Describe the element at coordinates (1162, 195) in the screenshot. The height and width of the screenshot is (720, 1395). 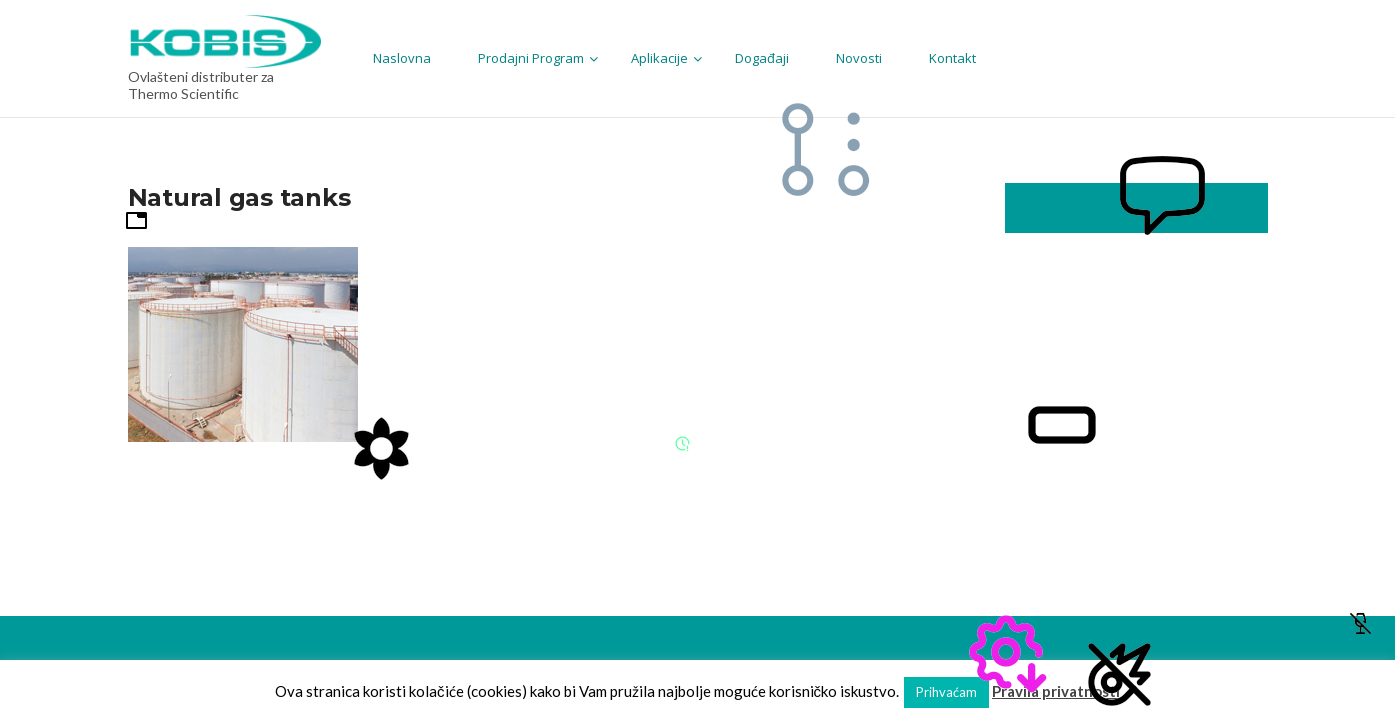
I see `open chat or messaging` at that location.